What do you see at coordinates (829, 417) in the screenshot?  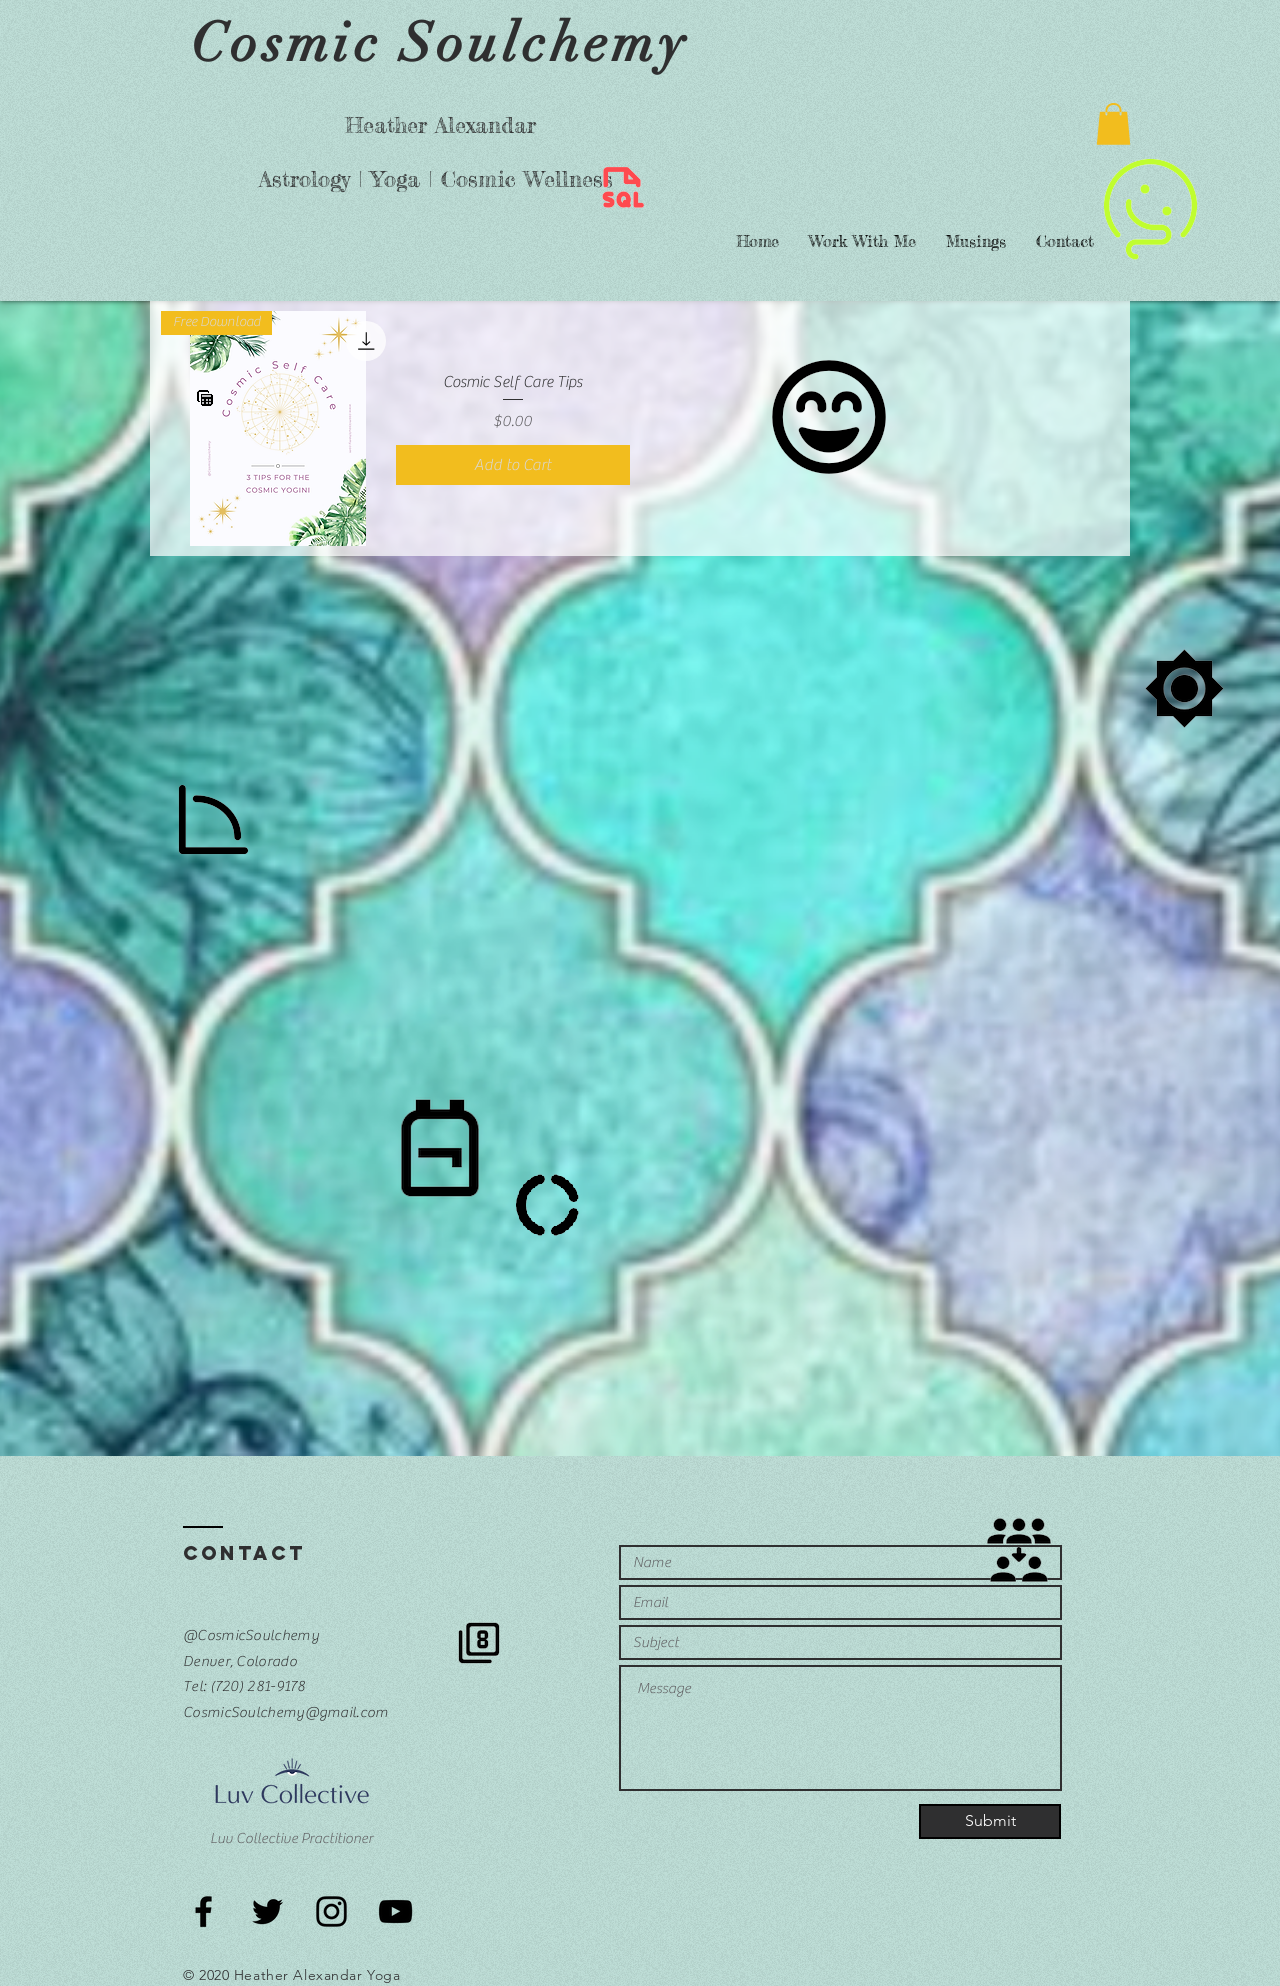 I see `react with a happy emoji` at bounding box center [829, 417].